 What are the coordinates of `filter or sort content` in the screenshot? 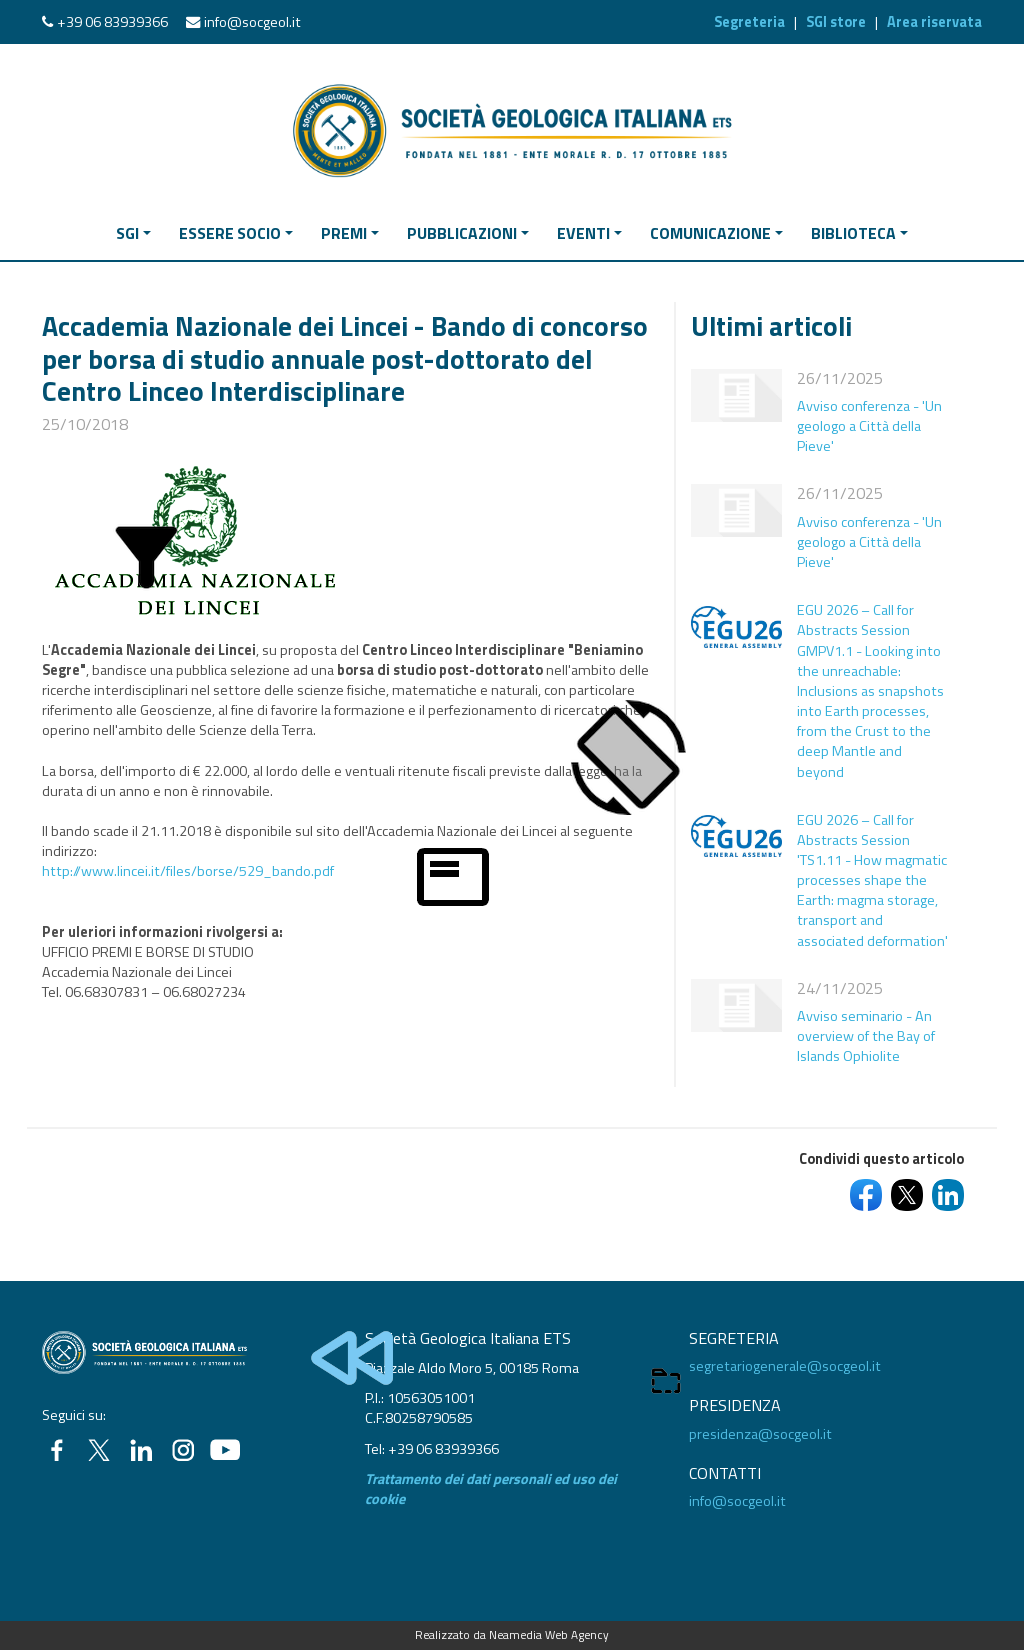 It's located at (146, 557).